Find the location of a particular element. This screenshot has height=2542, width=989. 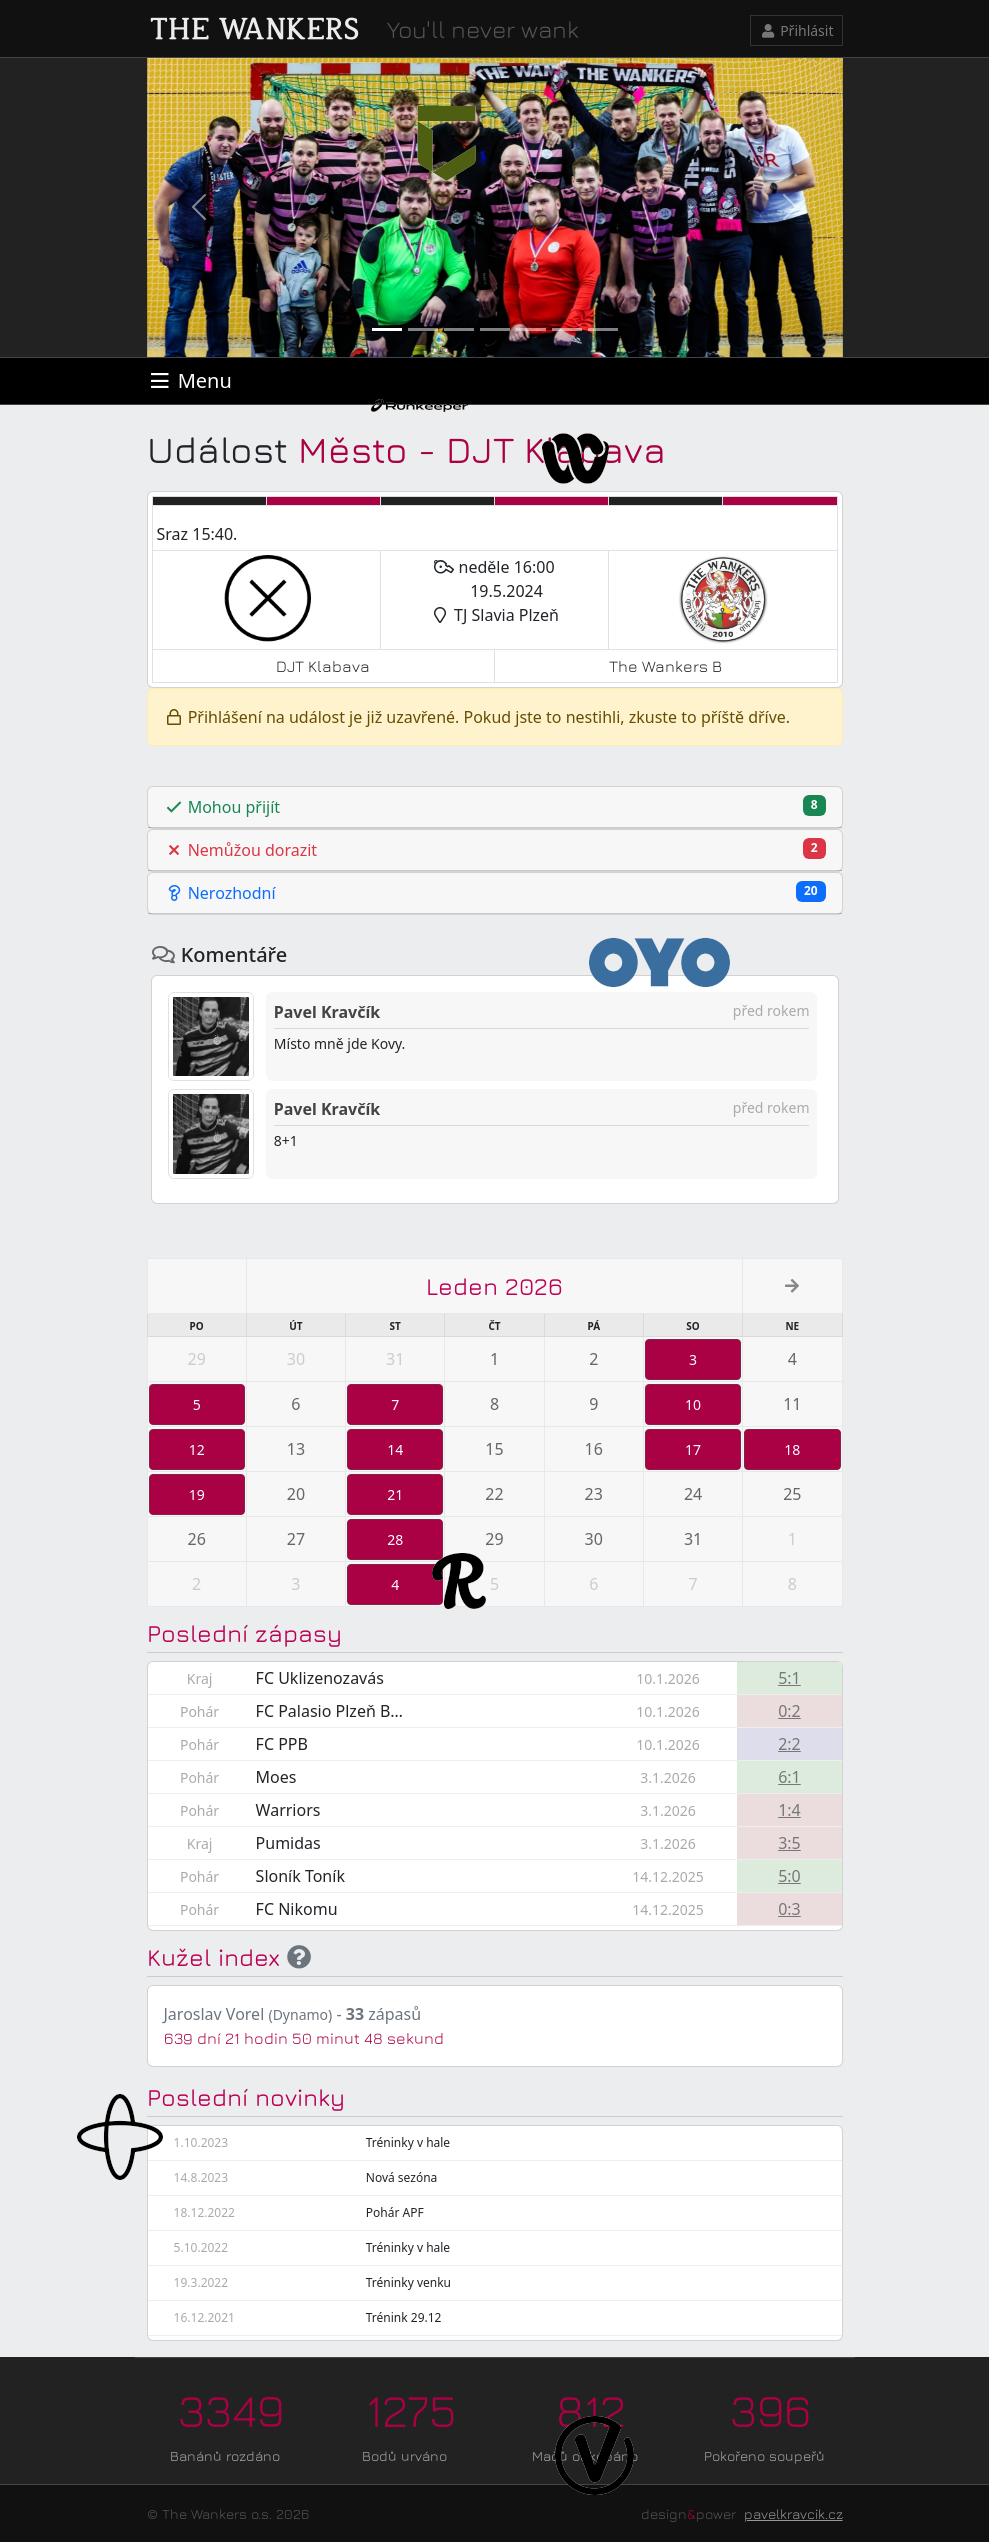

Temporal workflow platform logo is located at coordinates (120, 2137).